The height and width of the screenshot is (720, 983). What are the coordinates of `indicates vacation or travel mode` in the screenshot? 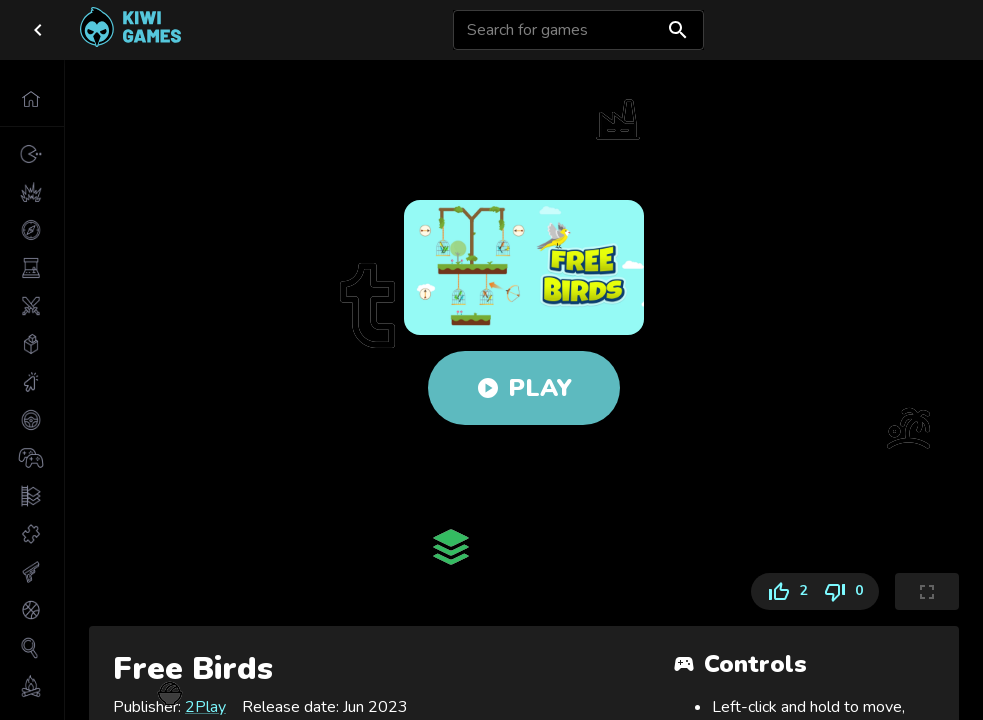 It's located at (908, 428).